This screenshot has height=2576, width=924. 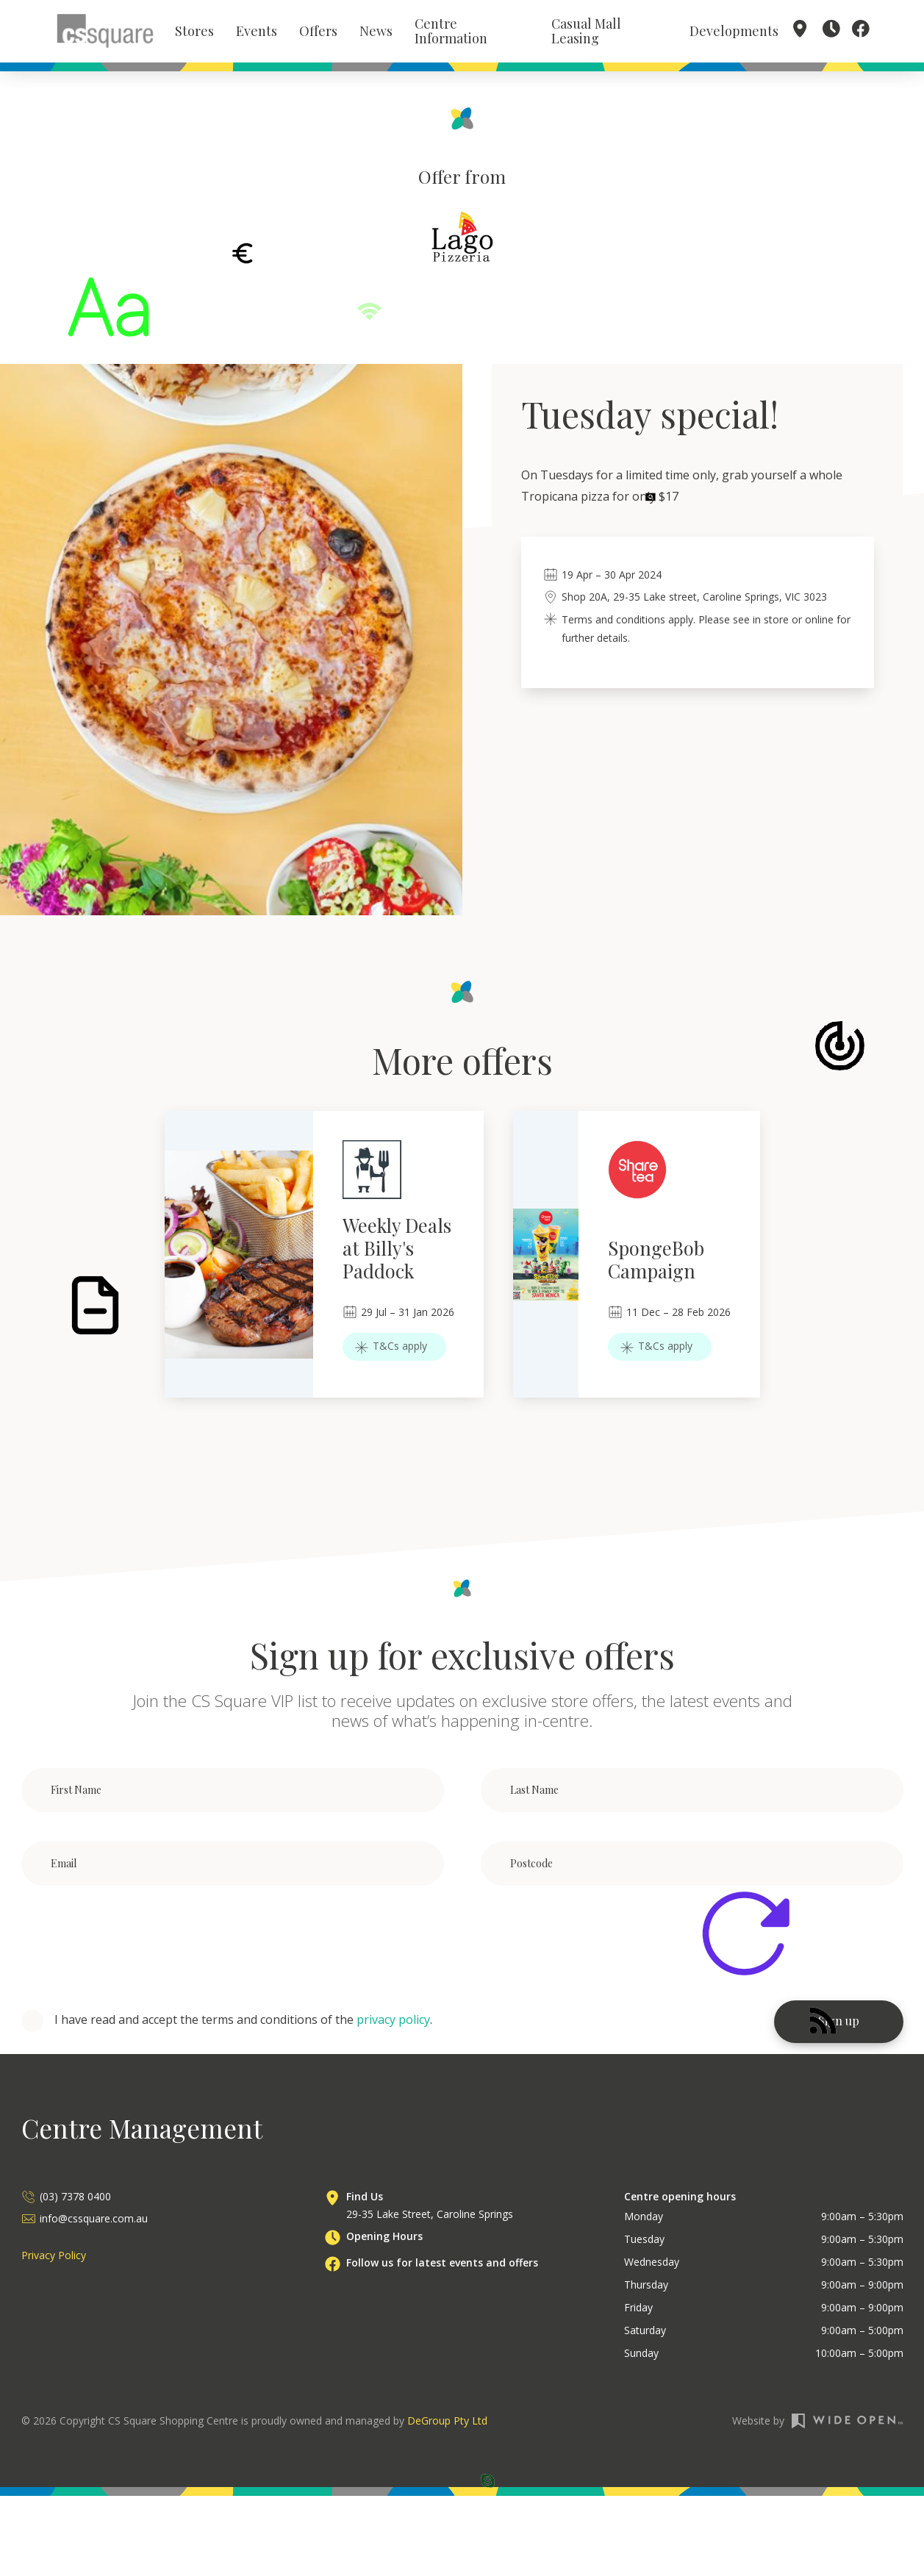 I want to click on track changes or revisions in a document, so click(x=839, y=1045).